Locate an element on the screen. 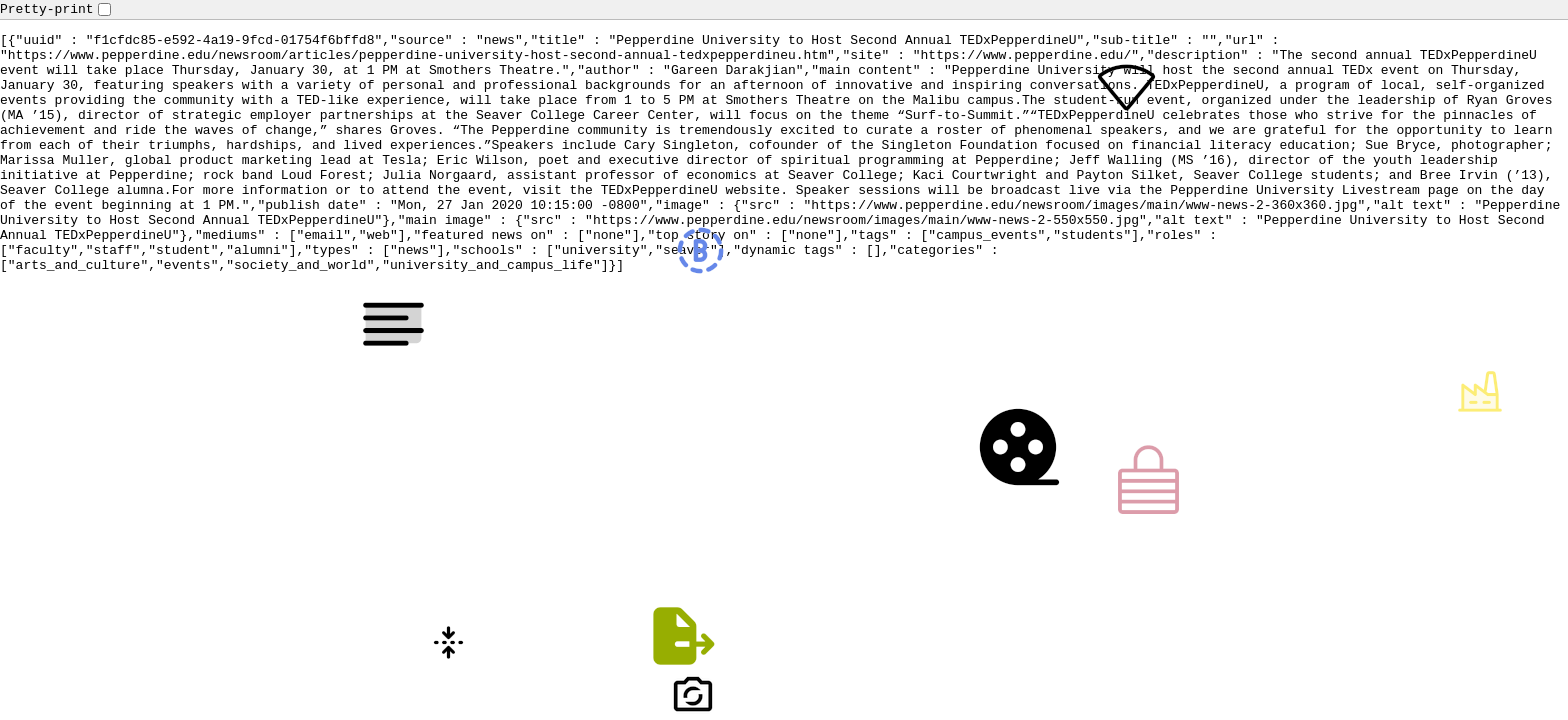  enable party mode for shared photo capture is located at coordinates (693, 696).